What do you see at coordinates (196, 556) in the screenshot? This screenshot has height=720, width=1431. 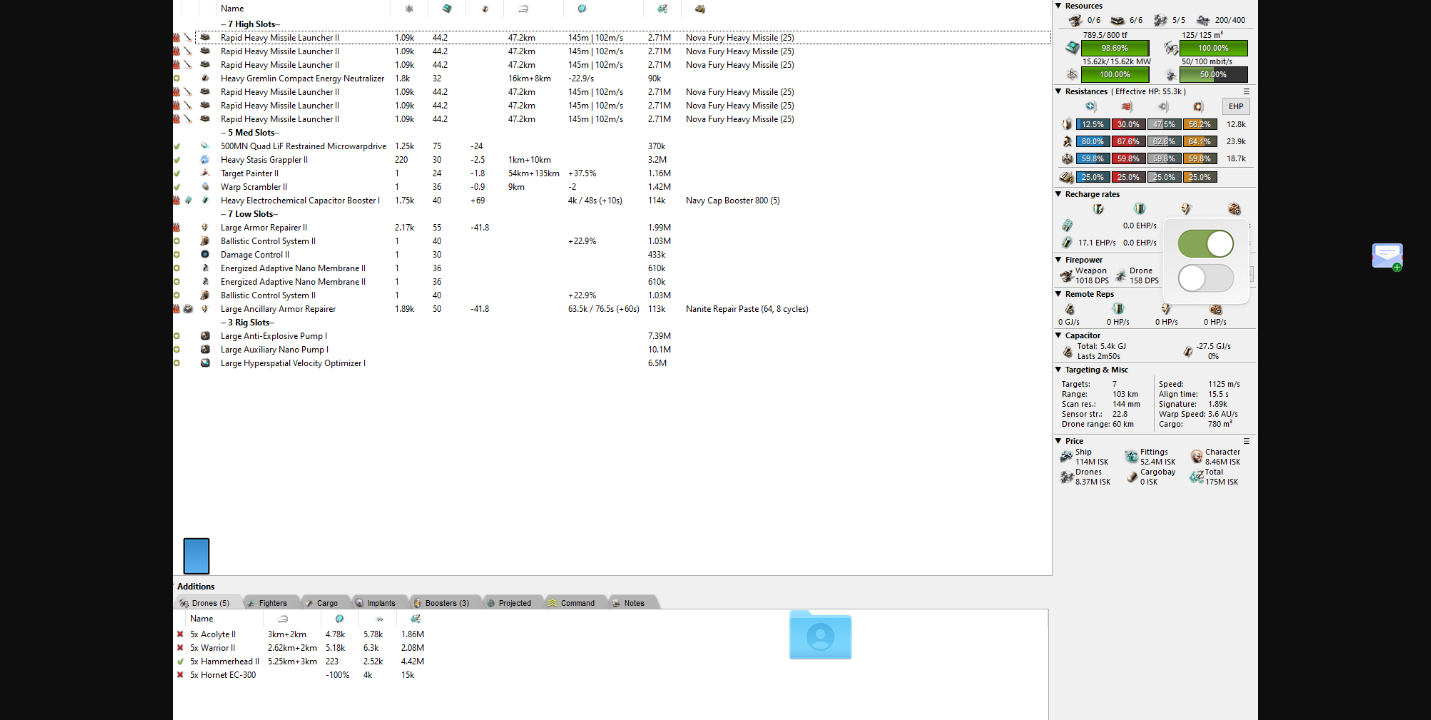 I see `iPad Air M2 device icon` at bounding box center [196, 556].